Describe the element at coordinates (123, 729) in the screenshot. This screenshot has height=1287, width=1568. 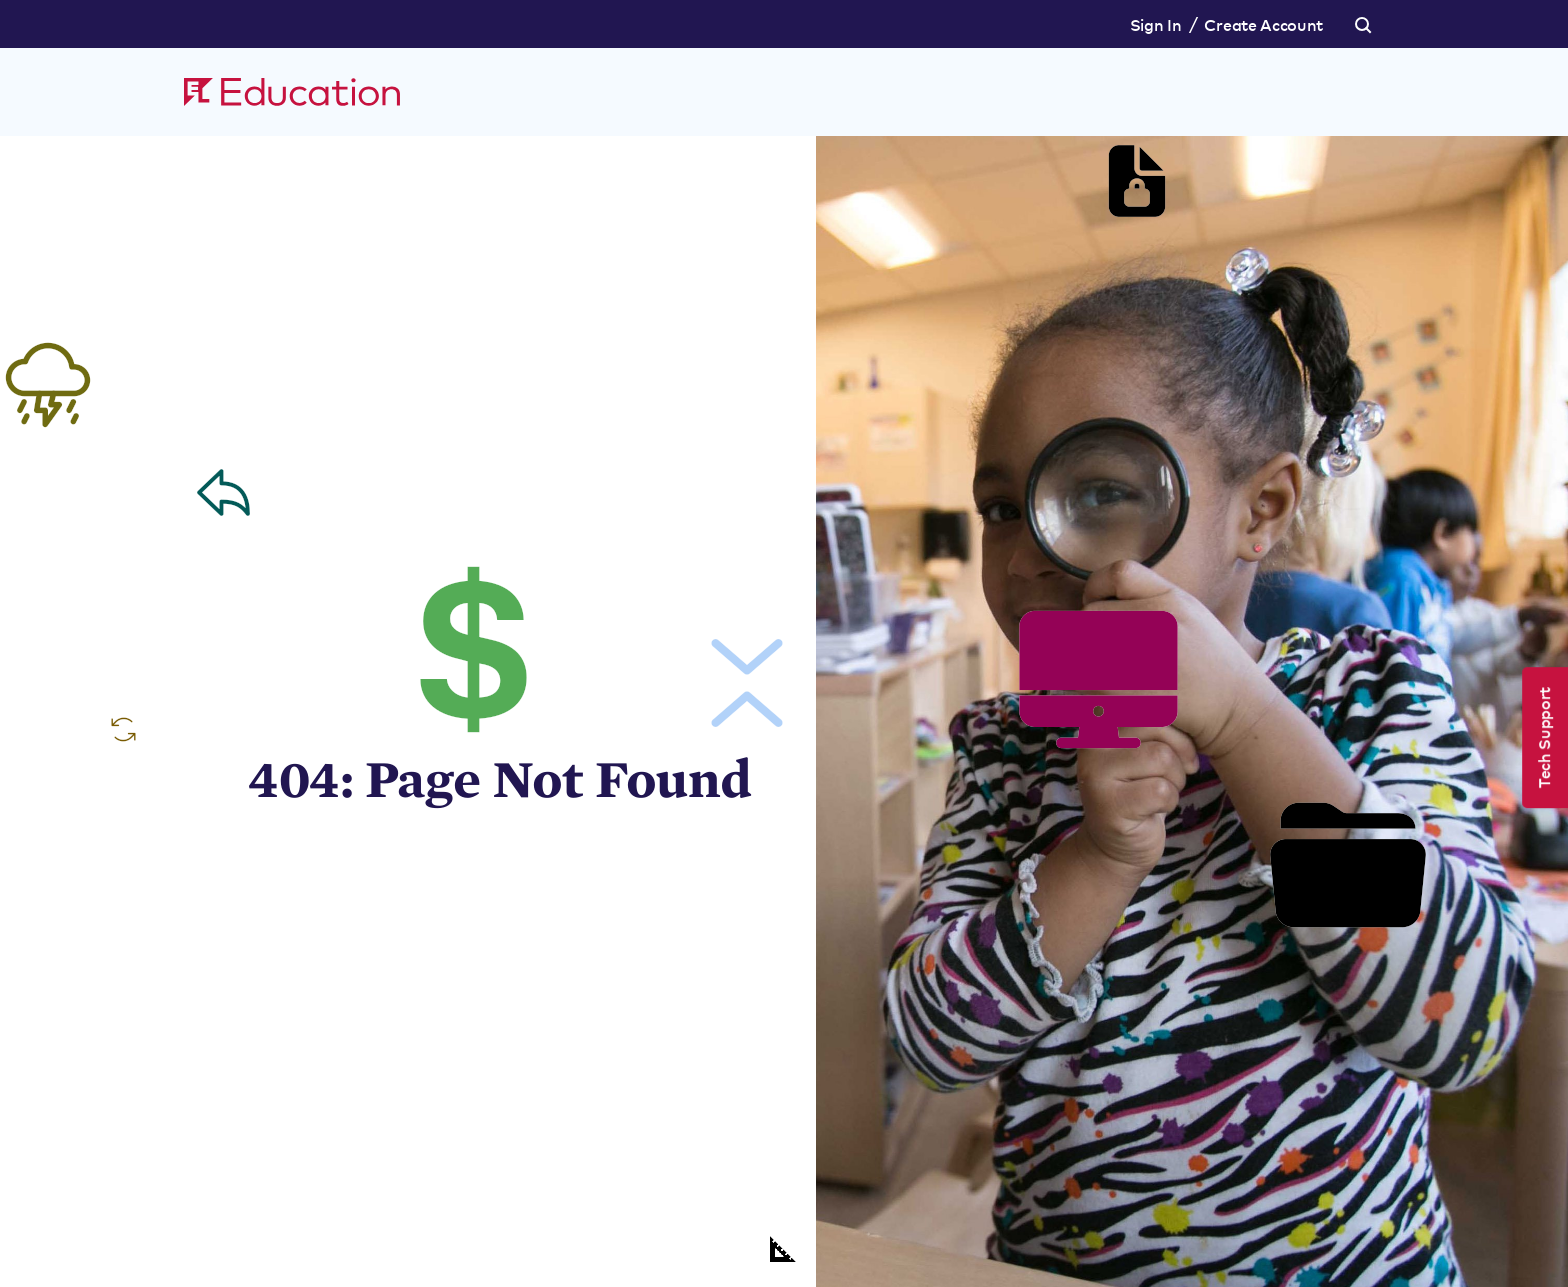
I see `refresh or reload content` at that location.